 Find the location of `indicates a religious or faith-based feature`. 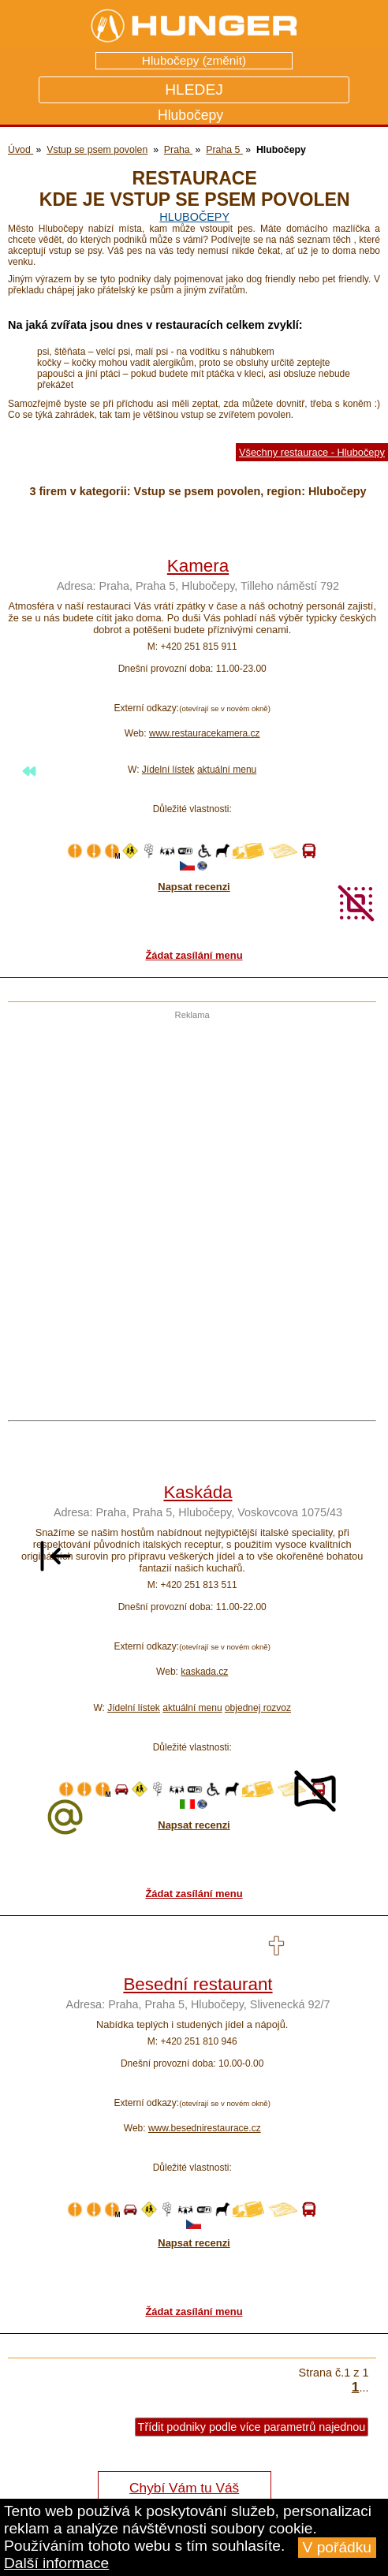

indicates a religious or faith-based feature is located at coordinates (276, 1945).